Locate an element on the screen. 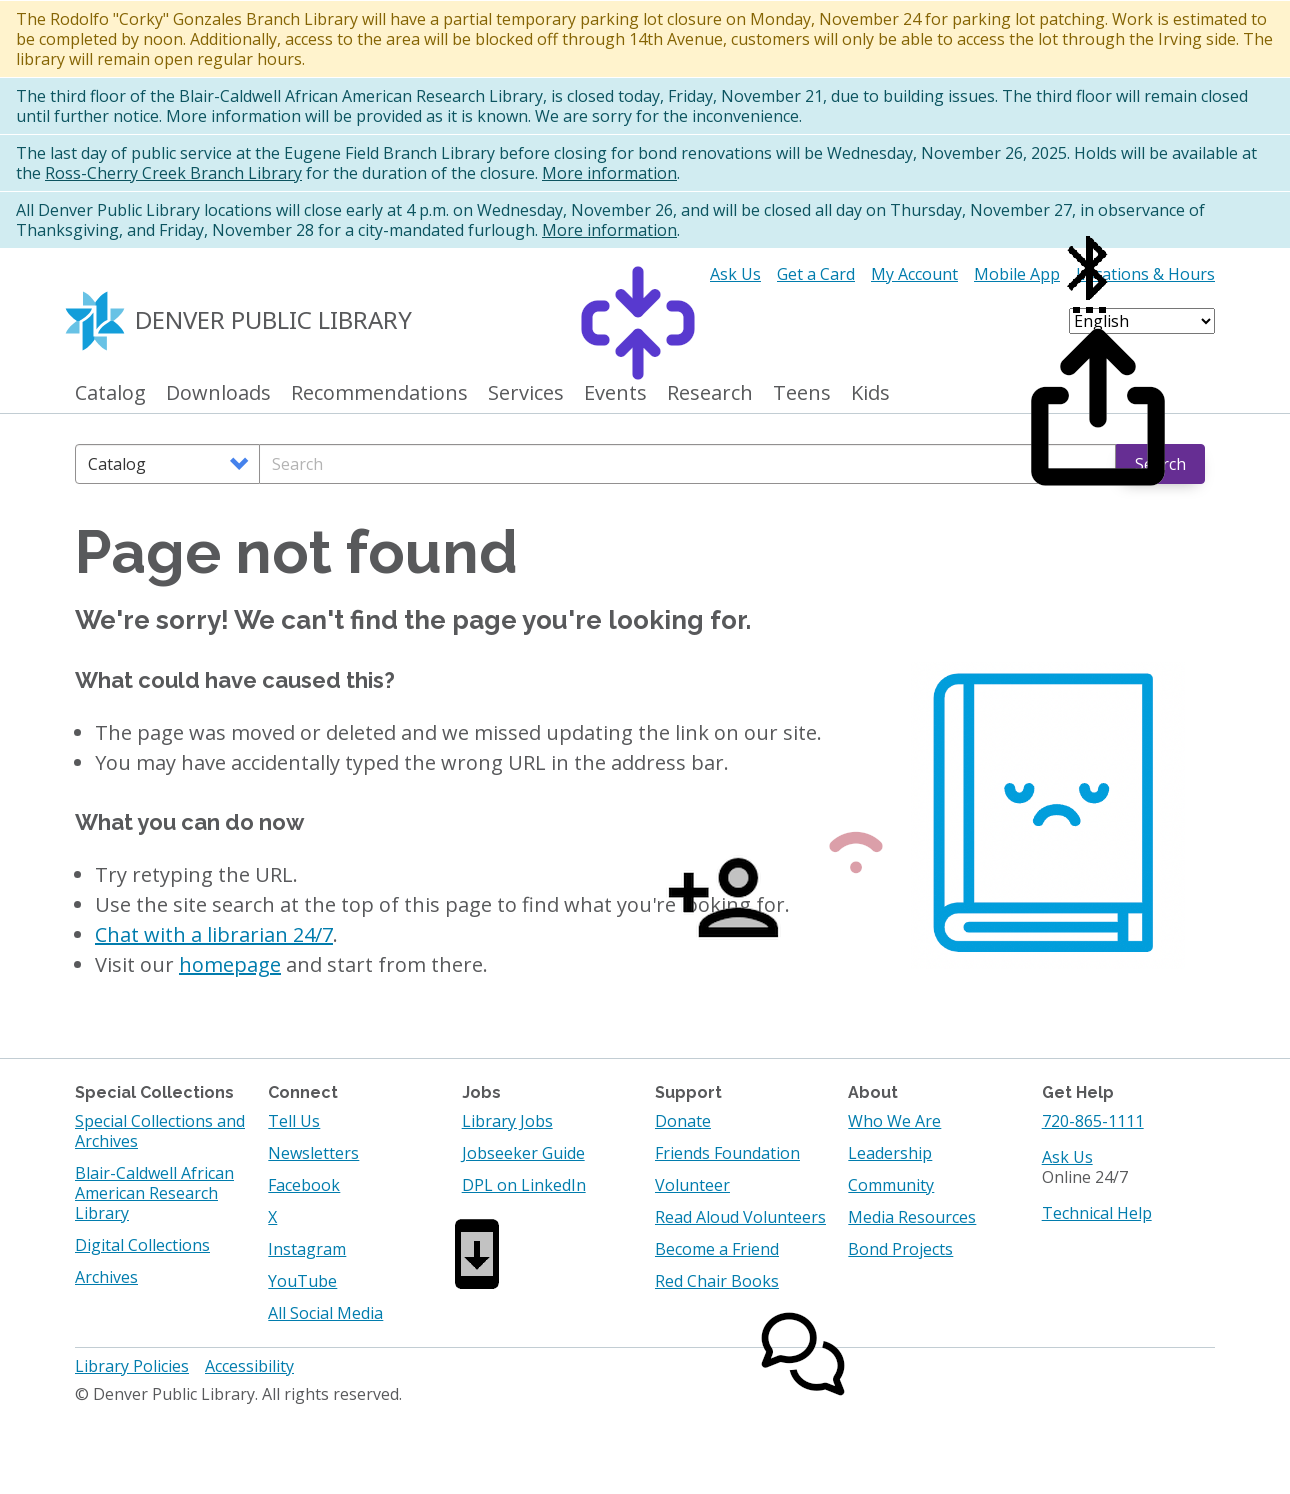 This screenshot has height=1494, width=1290. add a new contact is located at coordinates (723, 897).